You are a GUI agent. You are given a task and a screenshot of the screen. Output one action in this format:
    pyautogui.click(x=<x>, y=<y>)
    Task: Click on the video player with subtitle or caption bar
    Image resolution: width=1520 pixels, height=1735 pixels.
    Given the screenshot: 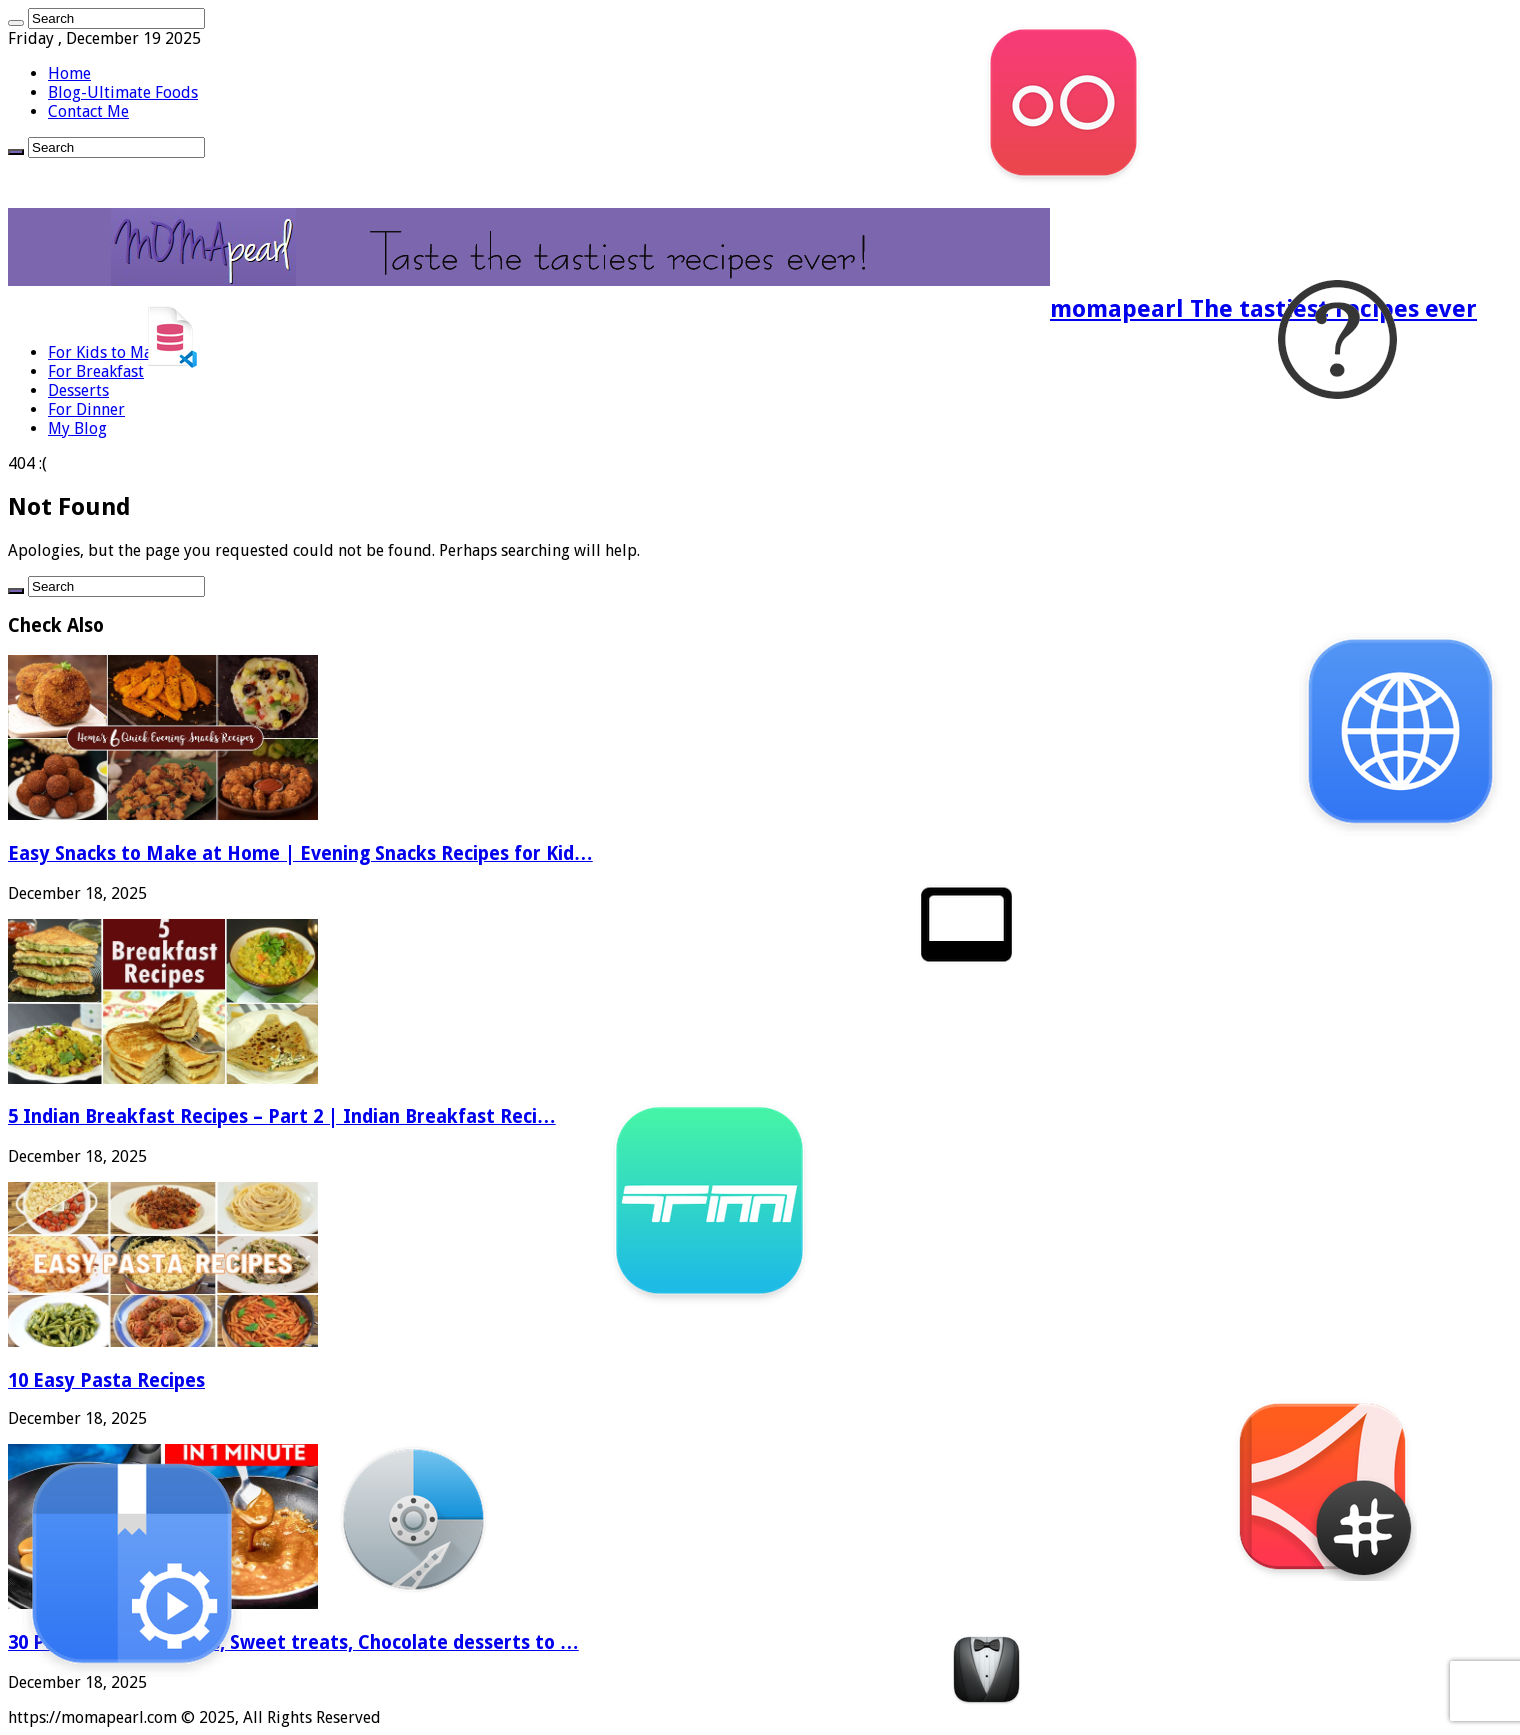 What is the action you would take?
    pyautogui.click(x=966, y=924)
    